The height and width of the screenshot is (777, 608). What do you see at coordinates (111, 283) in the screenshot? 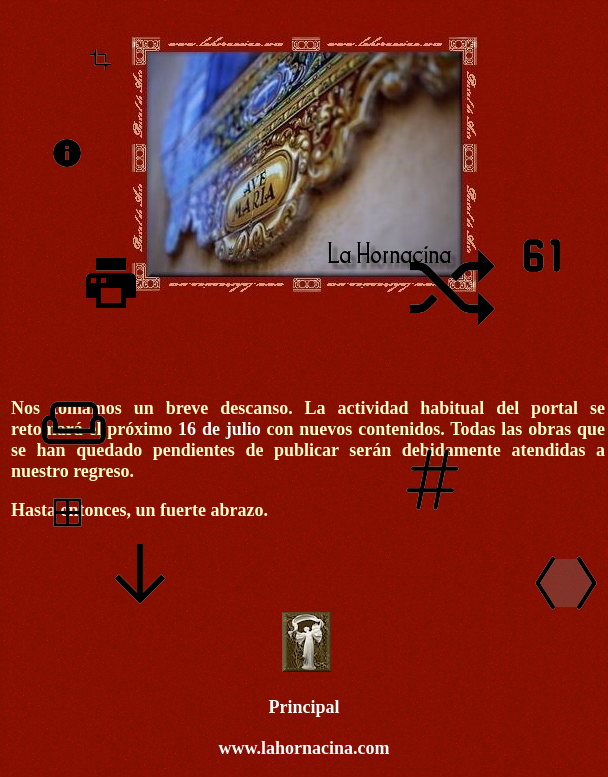
I see `print the current document` at bounding box center [111, 283].